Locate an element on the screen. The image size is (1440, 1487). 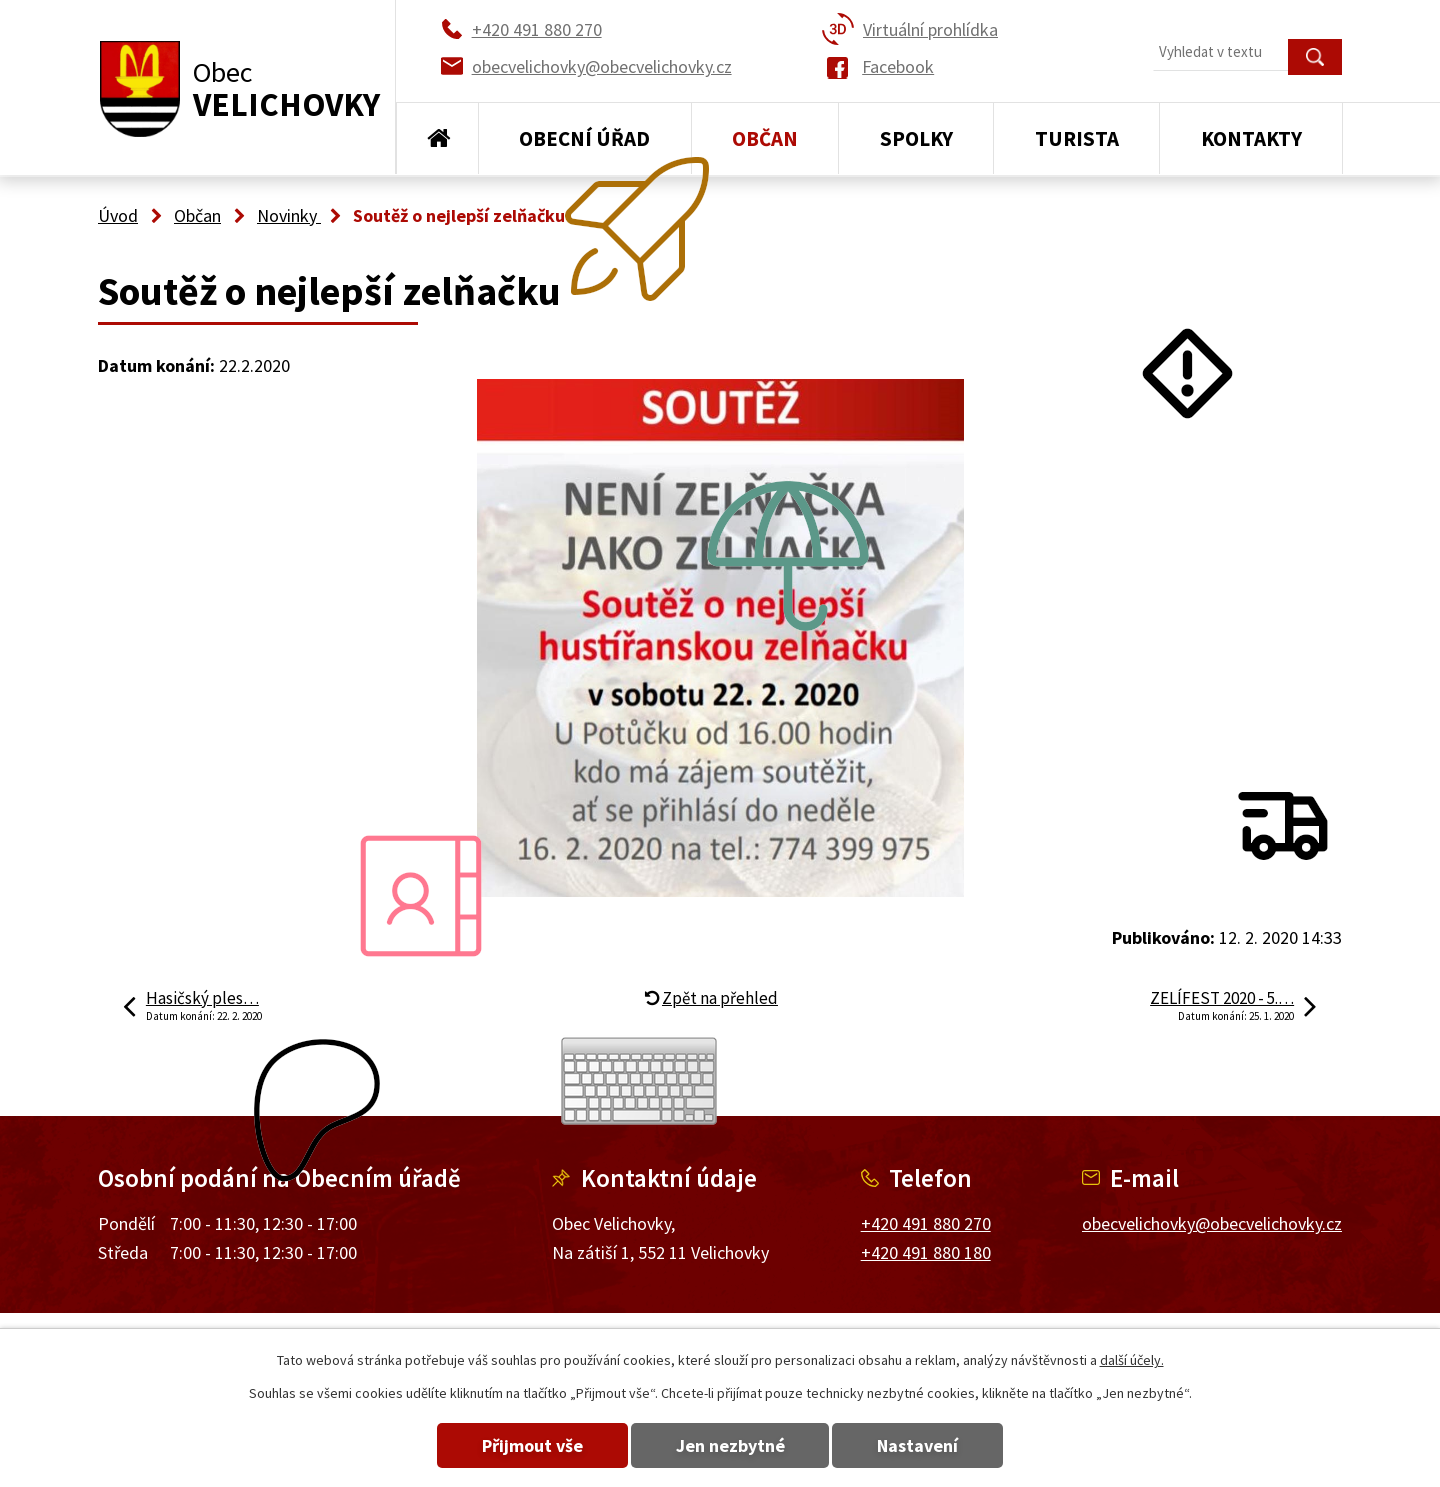
link to patreon profile or page is located at coordinates (311, 1107).